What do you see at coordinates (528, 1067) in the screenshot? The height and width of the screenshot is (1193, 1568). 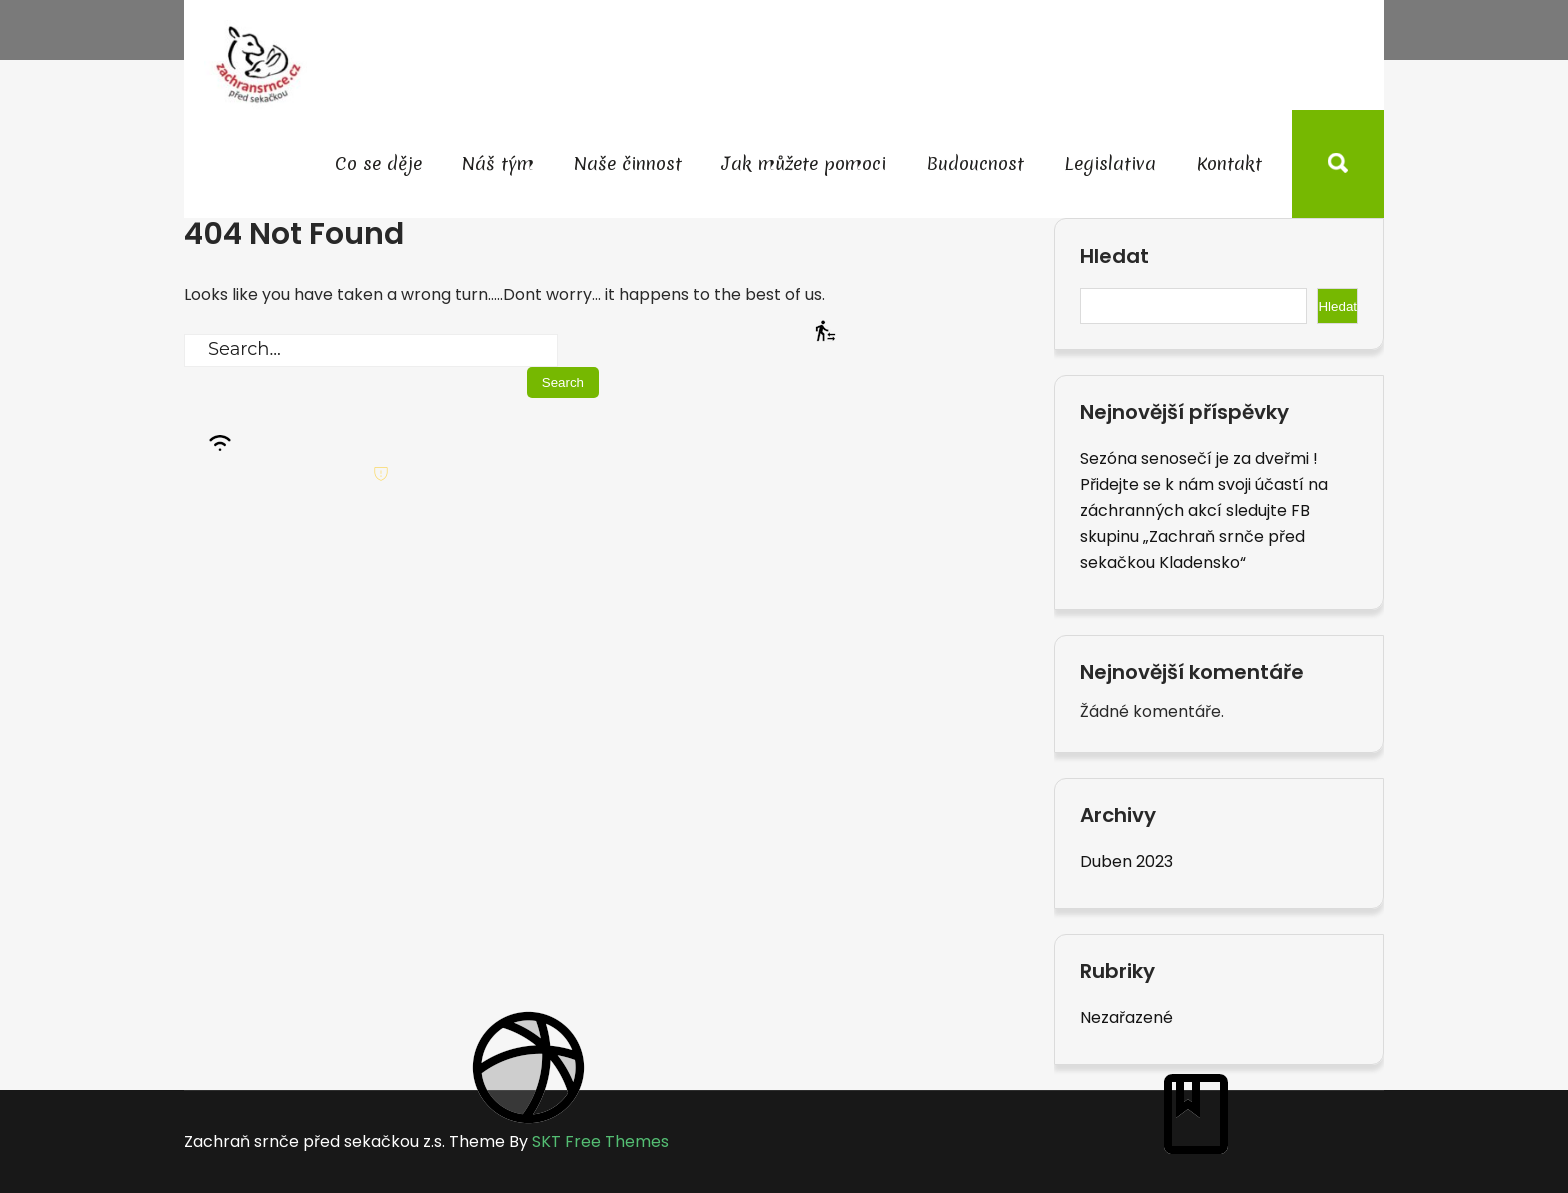 I see `access games or entertainment section` at bounding box center [528, 1067].